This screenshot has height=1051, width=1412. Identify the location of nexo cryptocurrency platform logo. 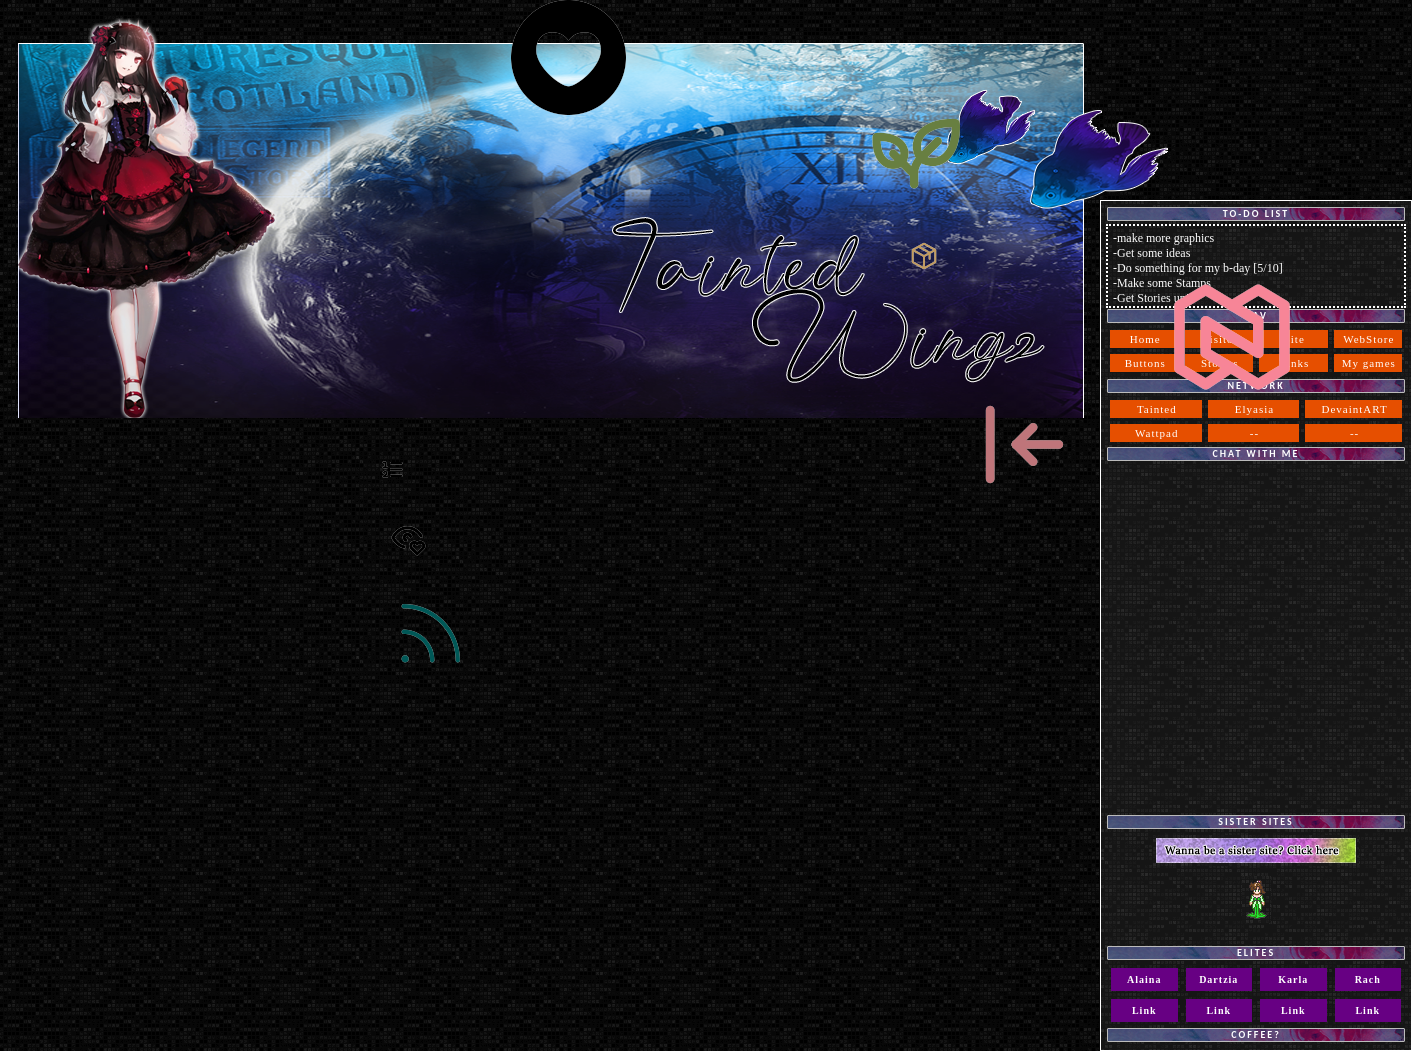
(1232, 337).